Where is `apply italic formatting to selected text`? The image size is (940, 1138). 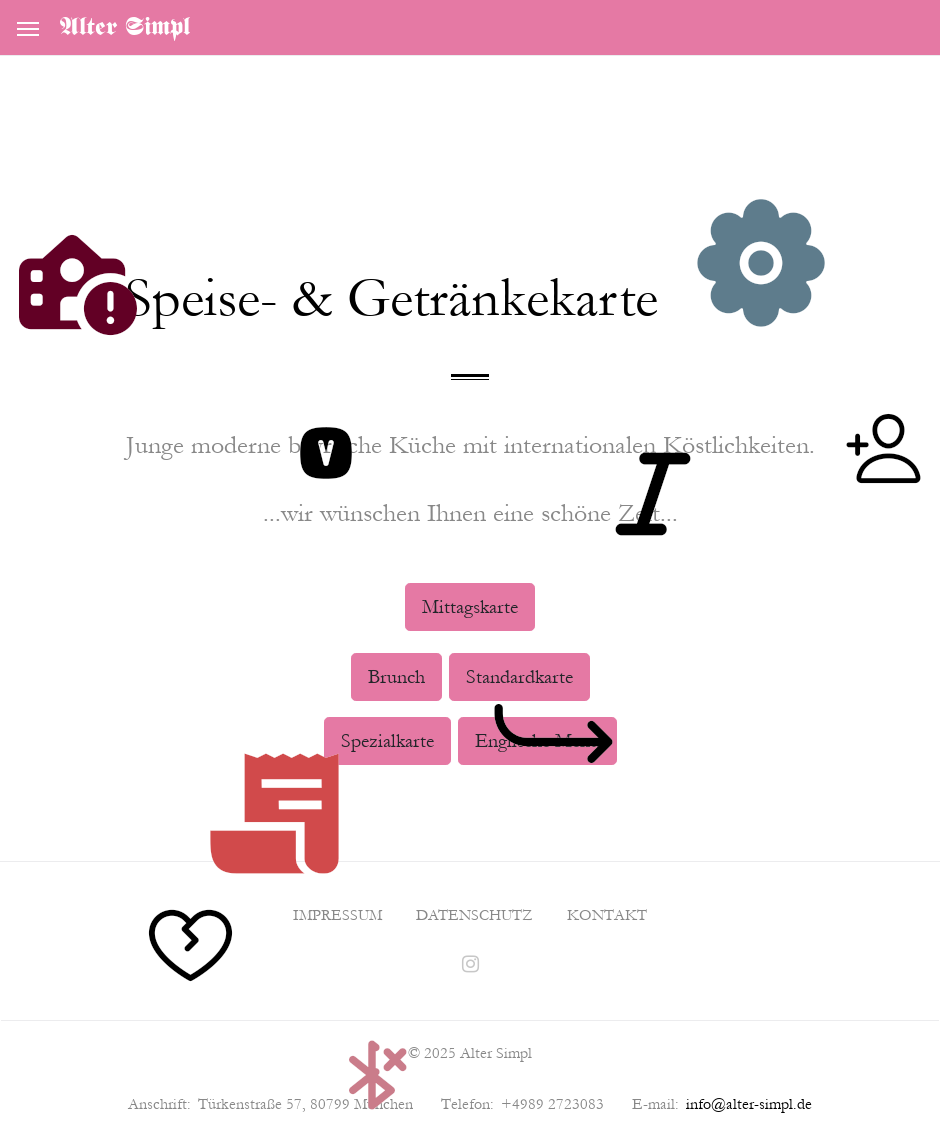 apply italic formatting to selected text is located at coordinates (653, 494).